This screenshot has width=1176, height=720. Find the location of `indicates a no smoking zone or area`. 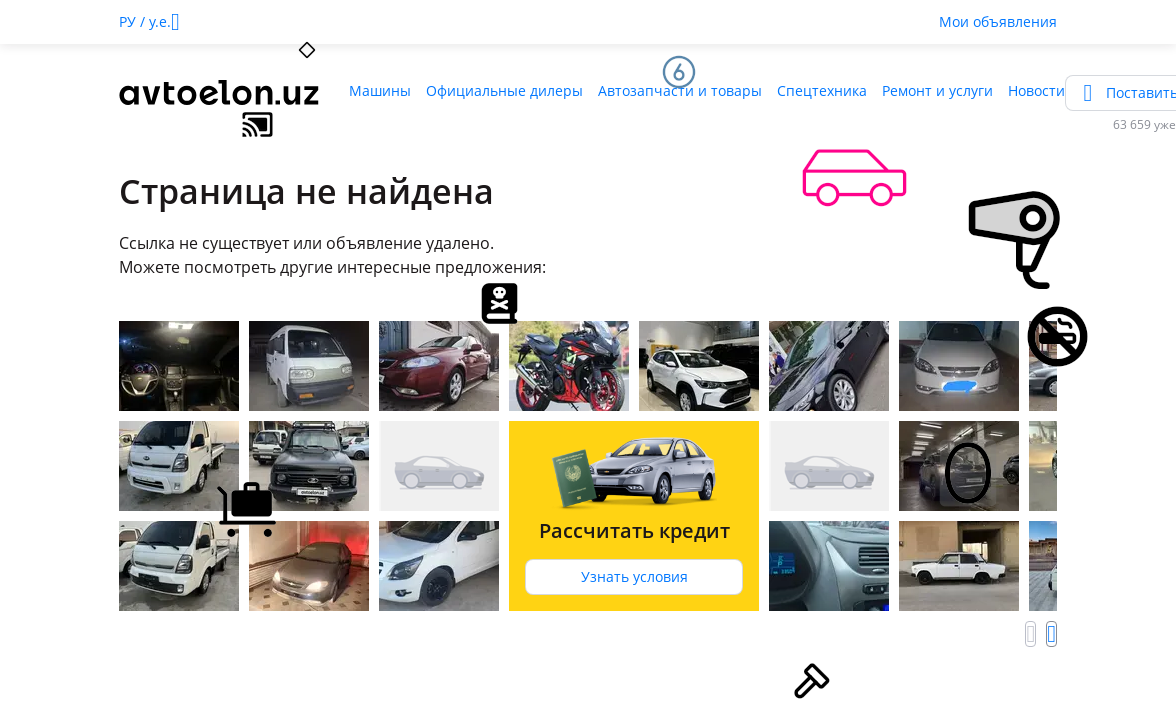

indicates a no smoking zone or area is located at coordinates (1057, 336).